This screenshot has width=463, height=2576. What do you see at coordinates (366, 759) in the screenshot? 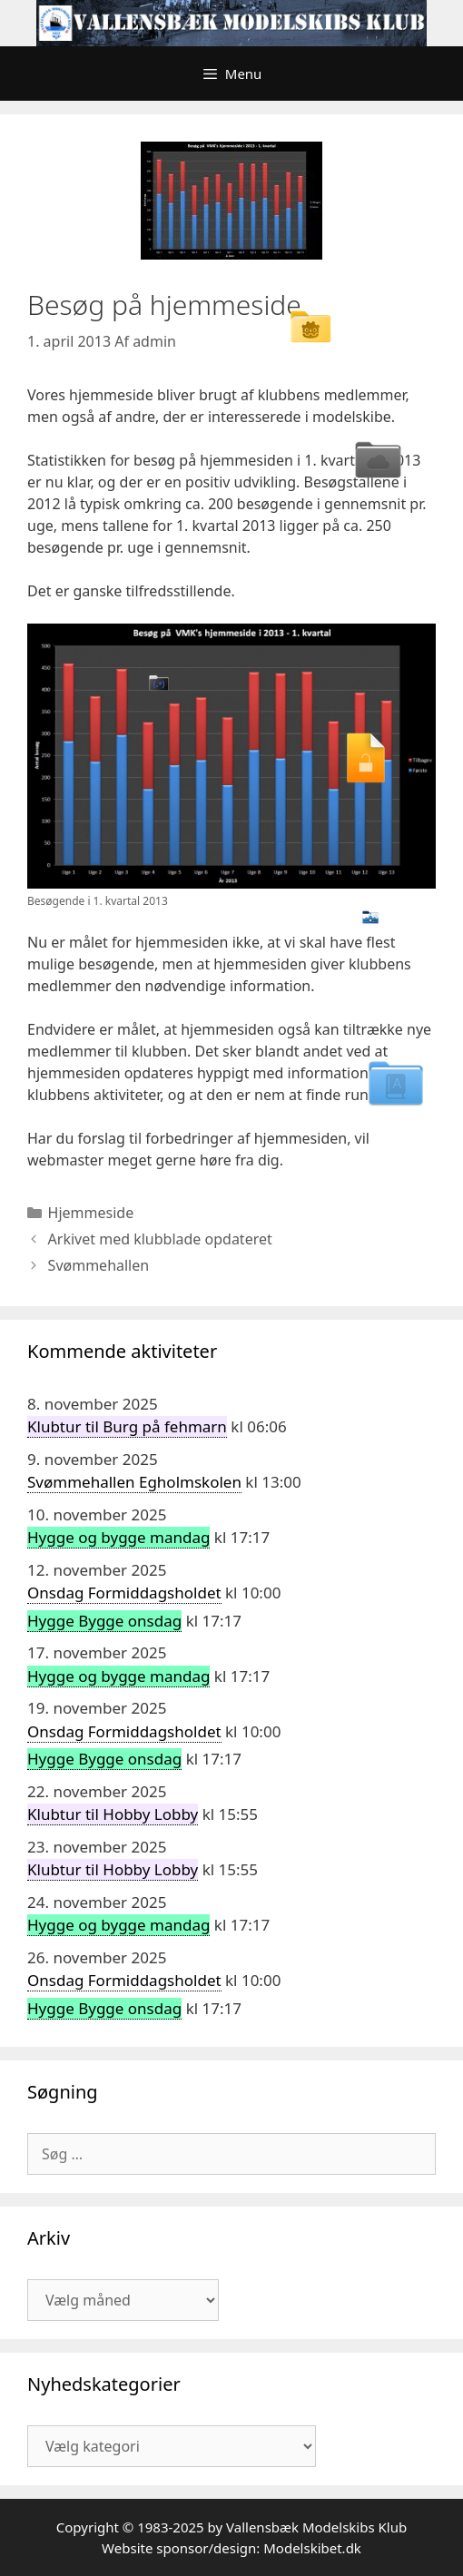
I see `a skgc file type associated with security or encryption` at bounding box center [366, 759].